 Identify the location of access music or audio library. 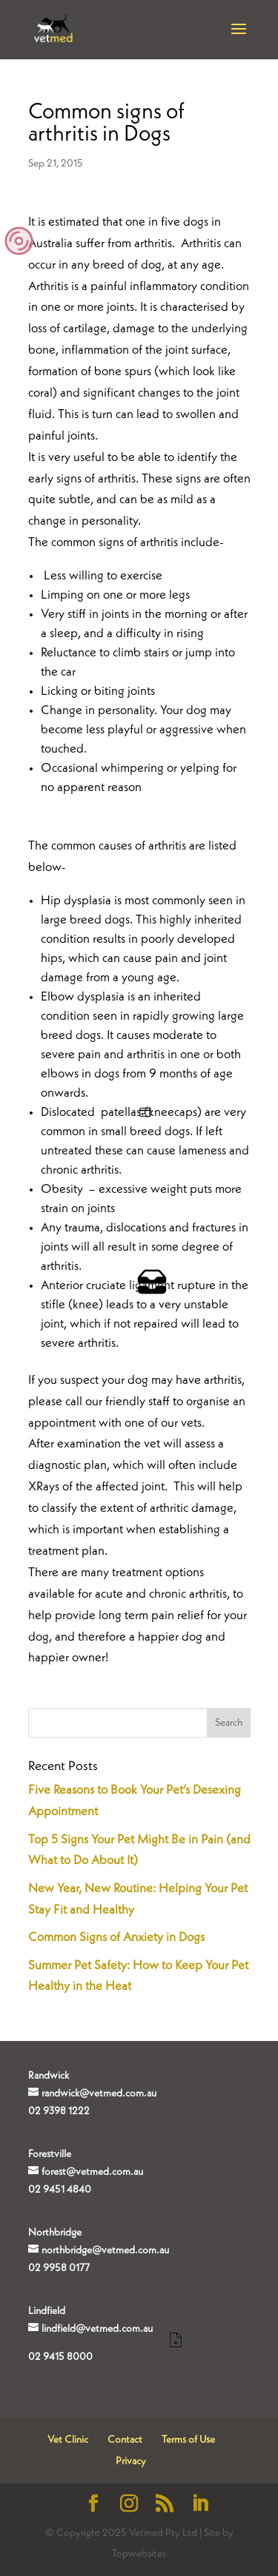
(19, 241).